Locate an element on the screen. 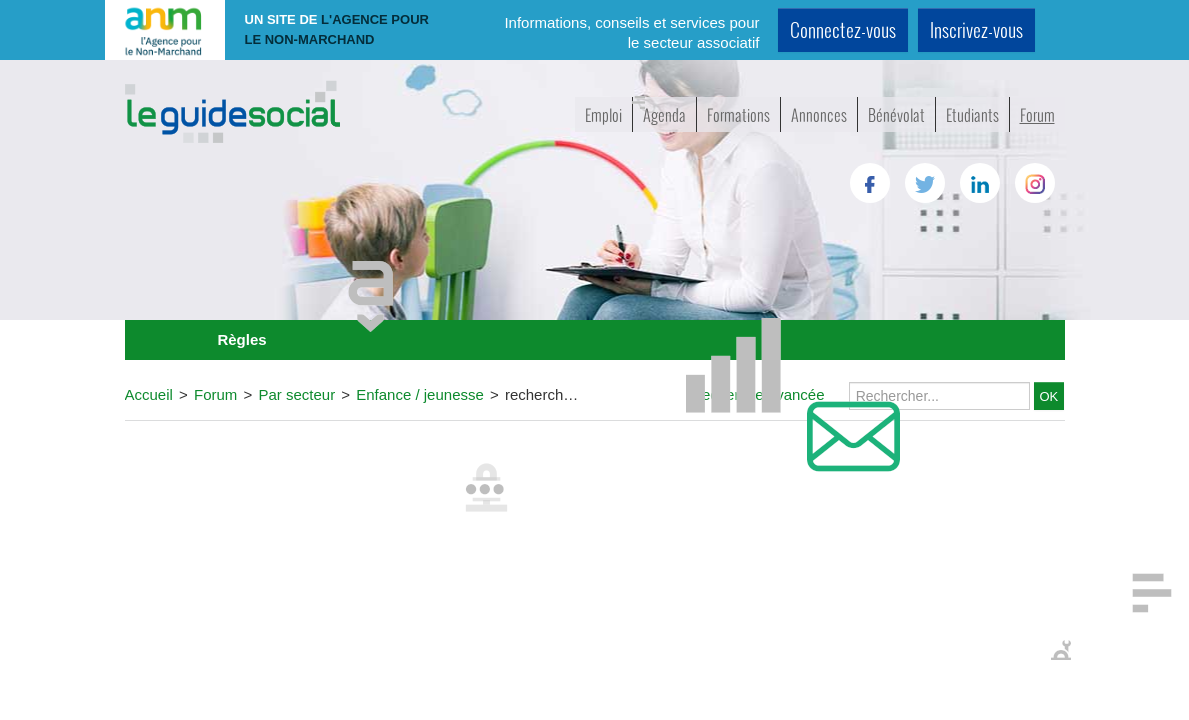  insert text at cursor position is located at coordinates (370, 296).